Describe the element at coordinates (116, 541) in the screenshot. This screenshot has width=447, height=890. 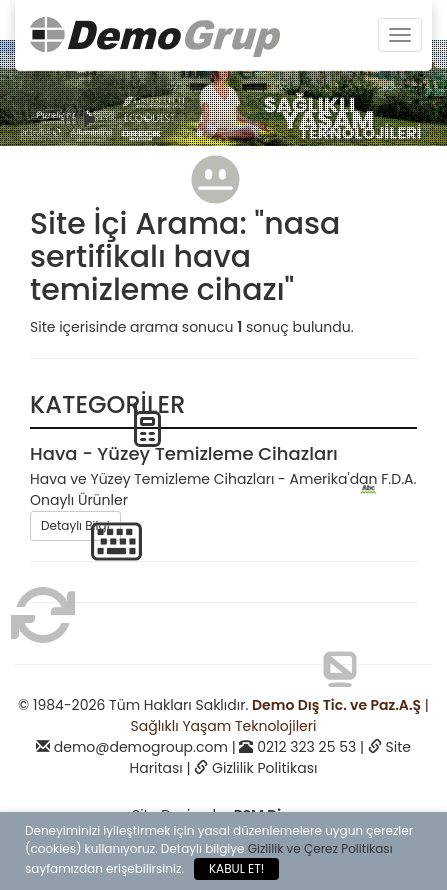
I see `open keyboard settings` at that location.